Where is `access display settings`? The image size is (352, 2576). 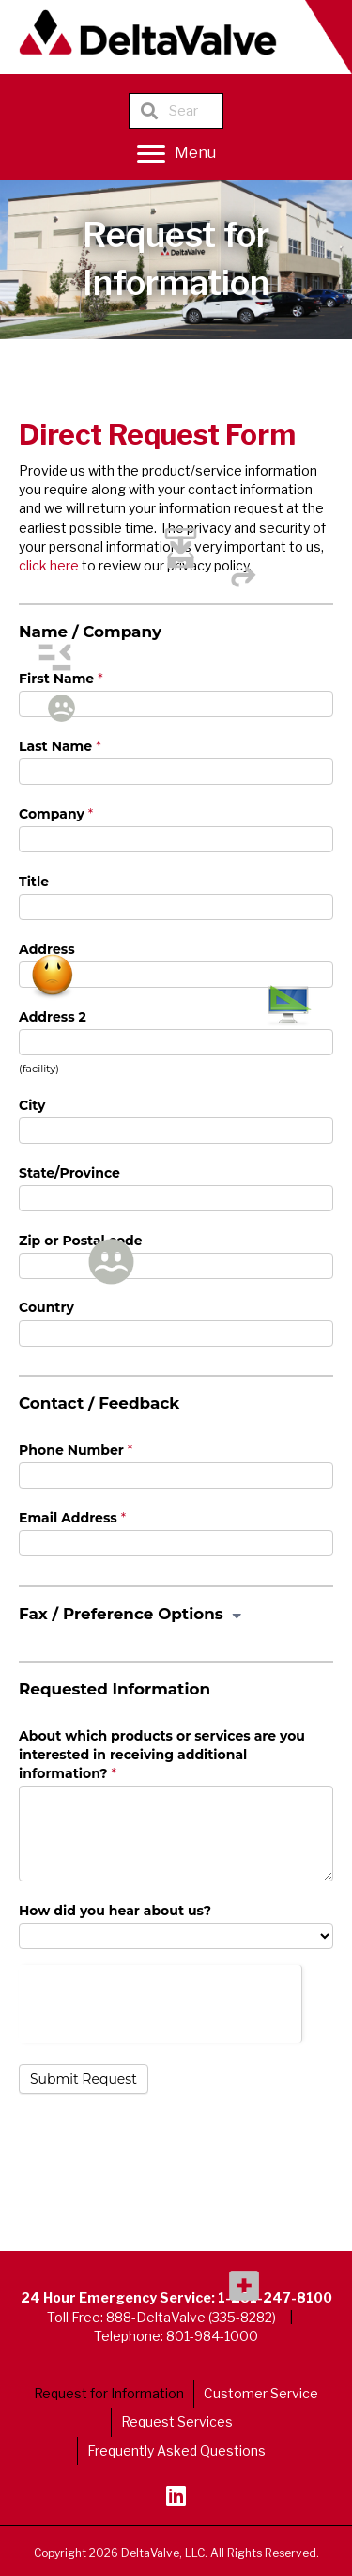
access display settings is located at coordinates (288, 1004).